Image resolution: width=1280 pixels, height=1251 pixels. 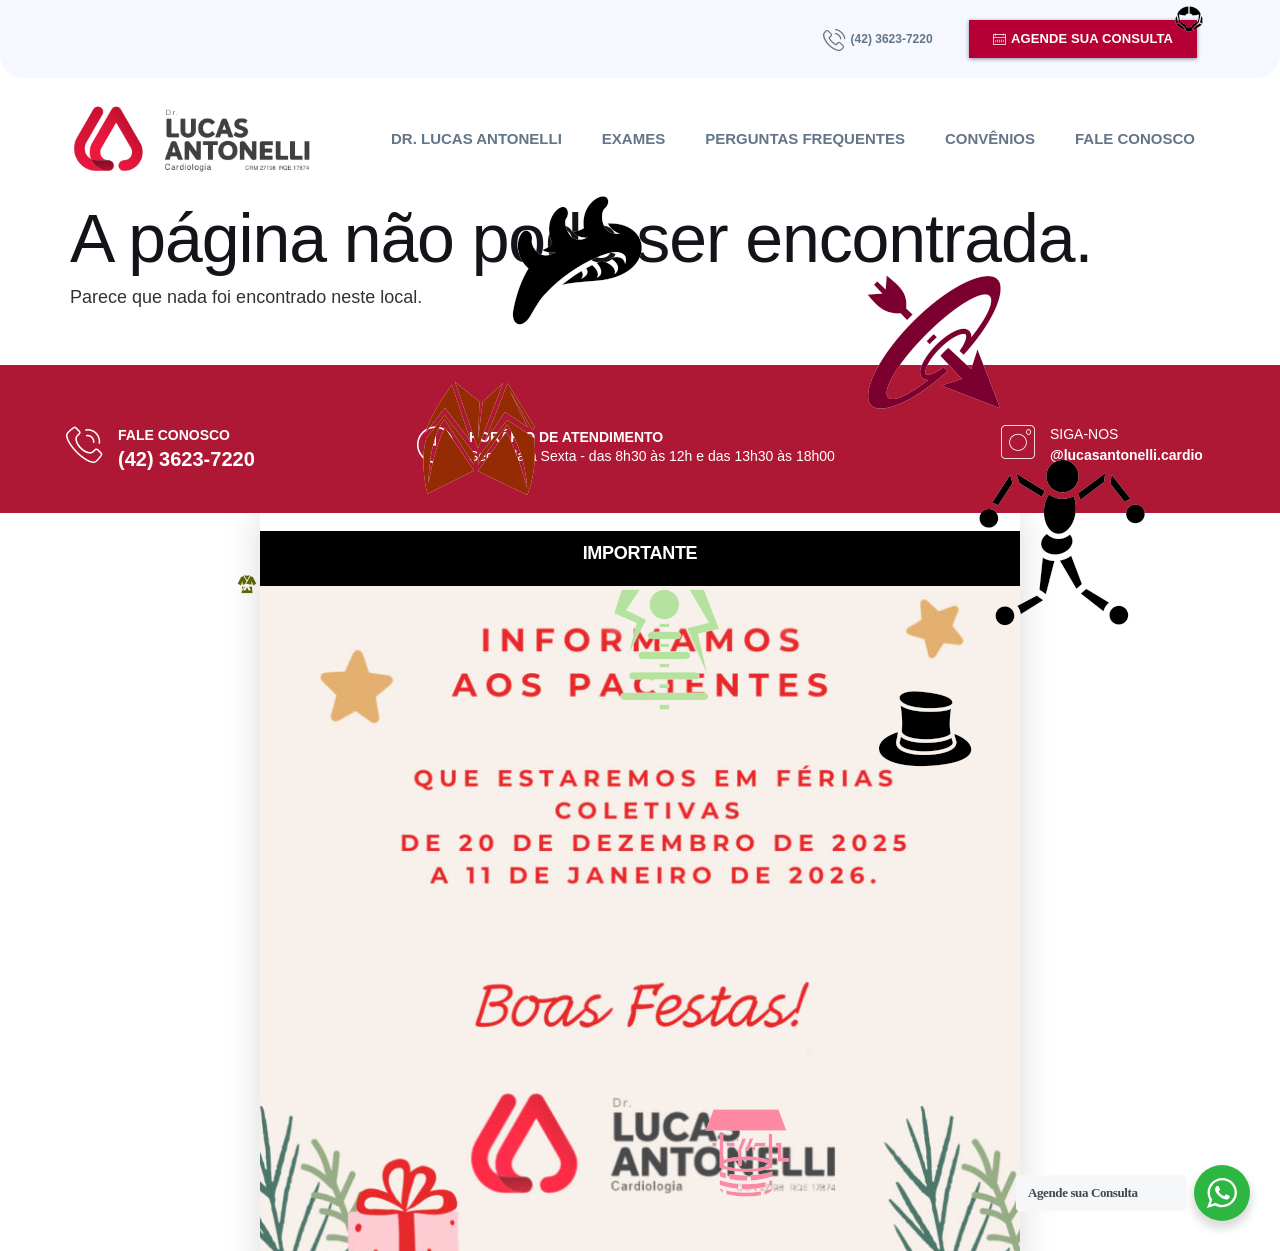 What do you see at coordinates (664, 649) in the screenshot?
I see `indicates electricity or power generation` at bounding box center [664, 649].